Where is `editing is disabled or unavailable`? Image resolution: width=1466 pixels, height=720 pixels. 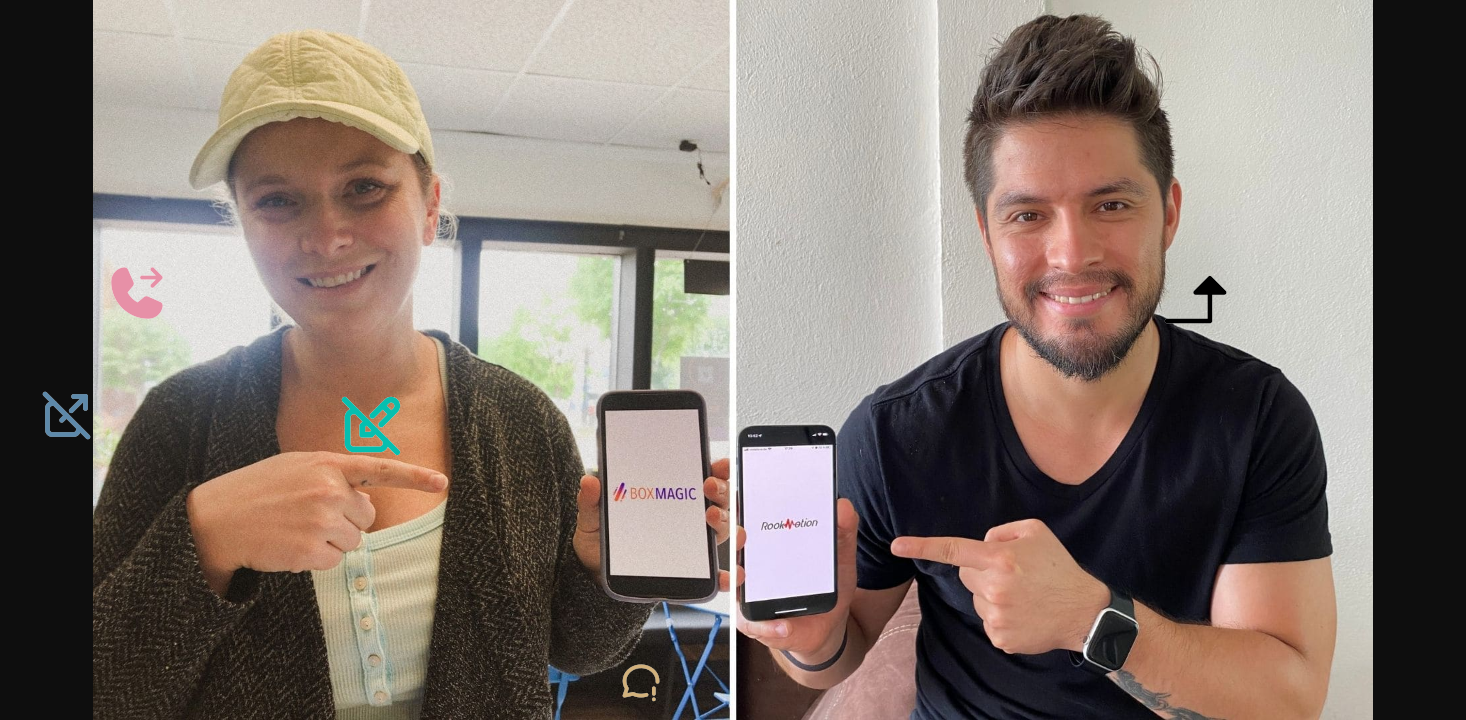
editing is disabled or unavailable is located at coordinates (371, 426).